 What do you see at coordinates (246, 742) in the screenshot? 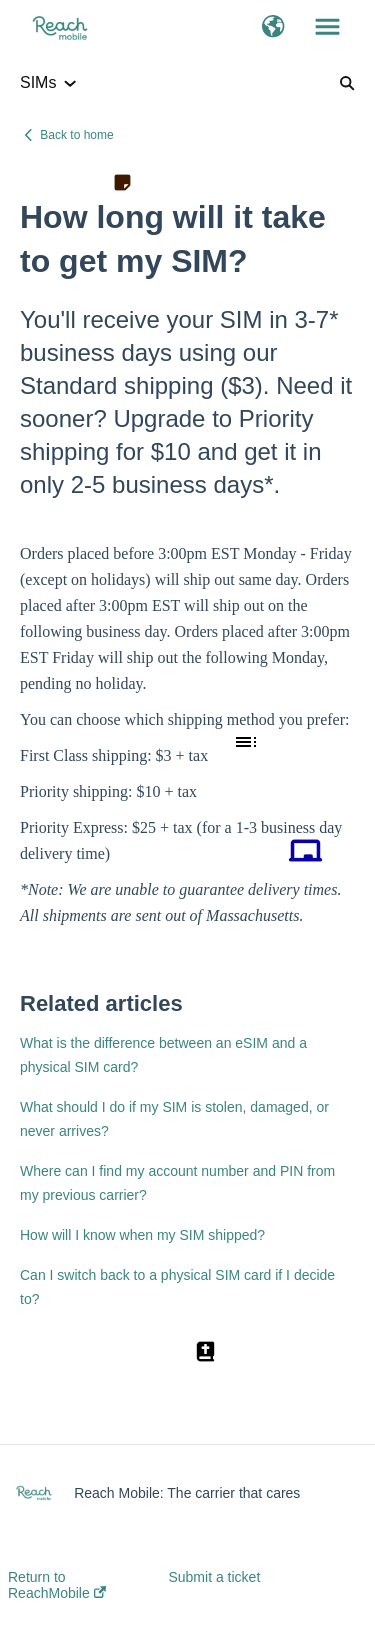
I see `view table of contents` at bounding box center [246, 742].